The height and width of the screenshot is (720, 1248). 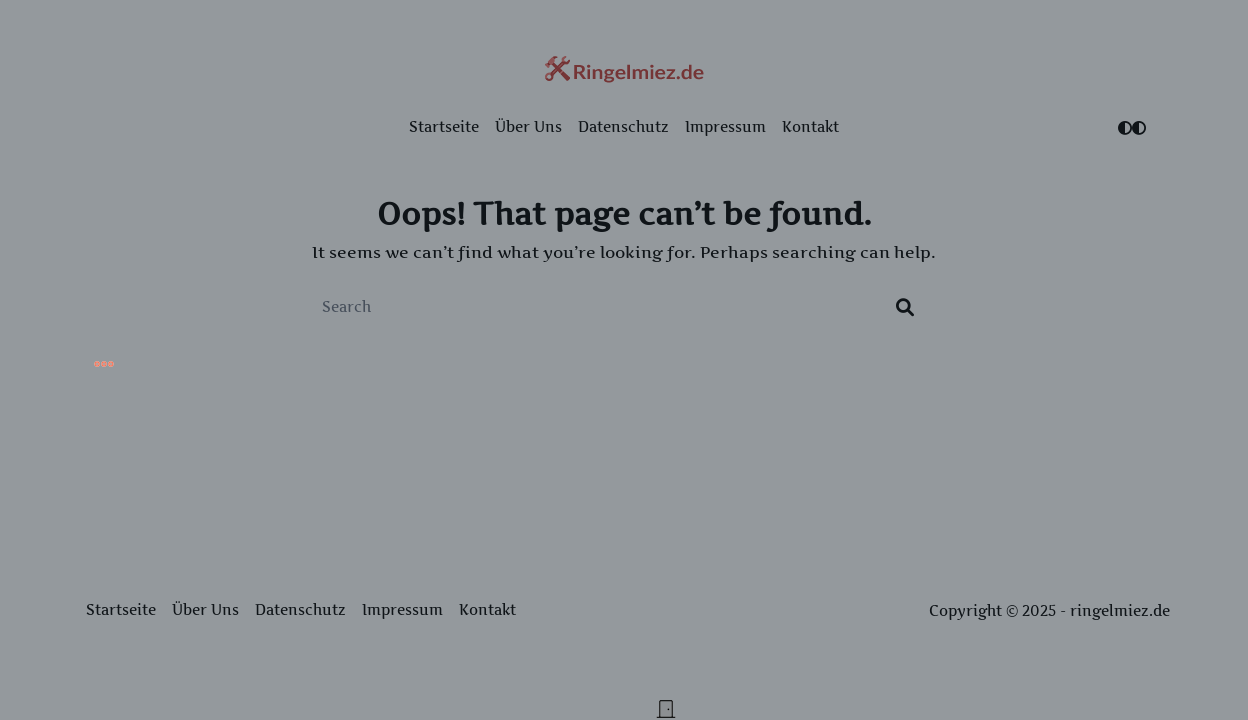 What do you see at coordinates (666, 709) in the screenshot?
I see `exit or log out of the application` at bounding box center [666, 709].